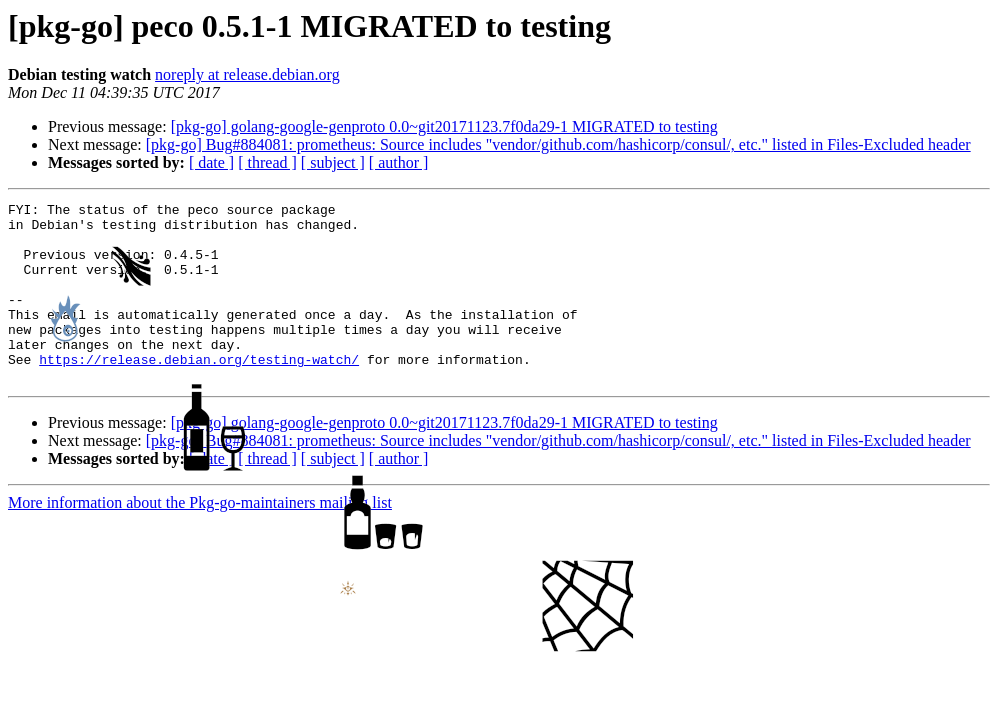  Describe the element at coordinates (65, 318) in the screenshot. I see `select a spirit or ethereal character class` at that location.